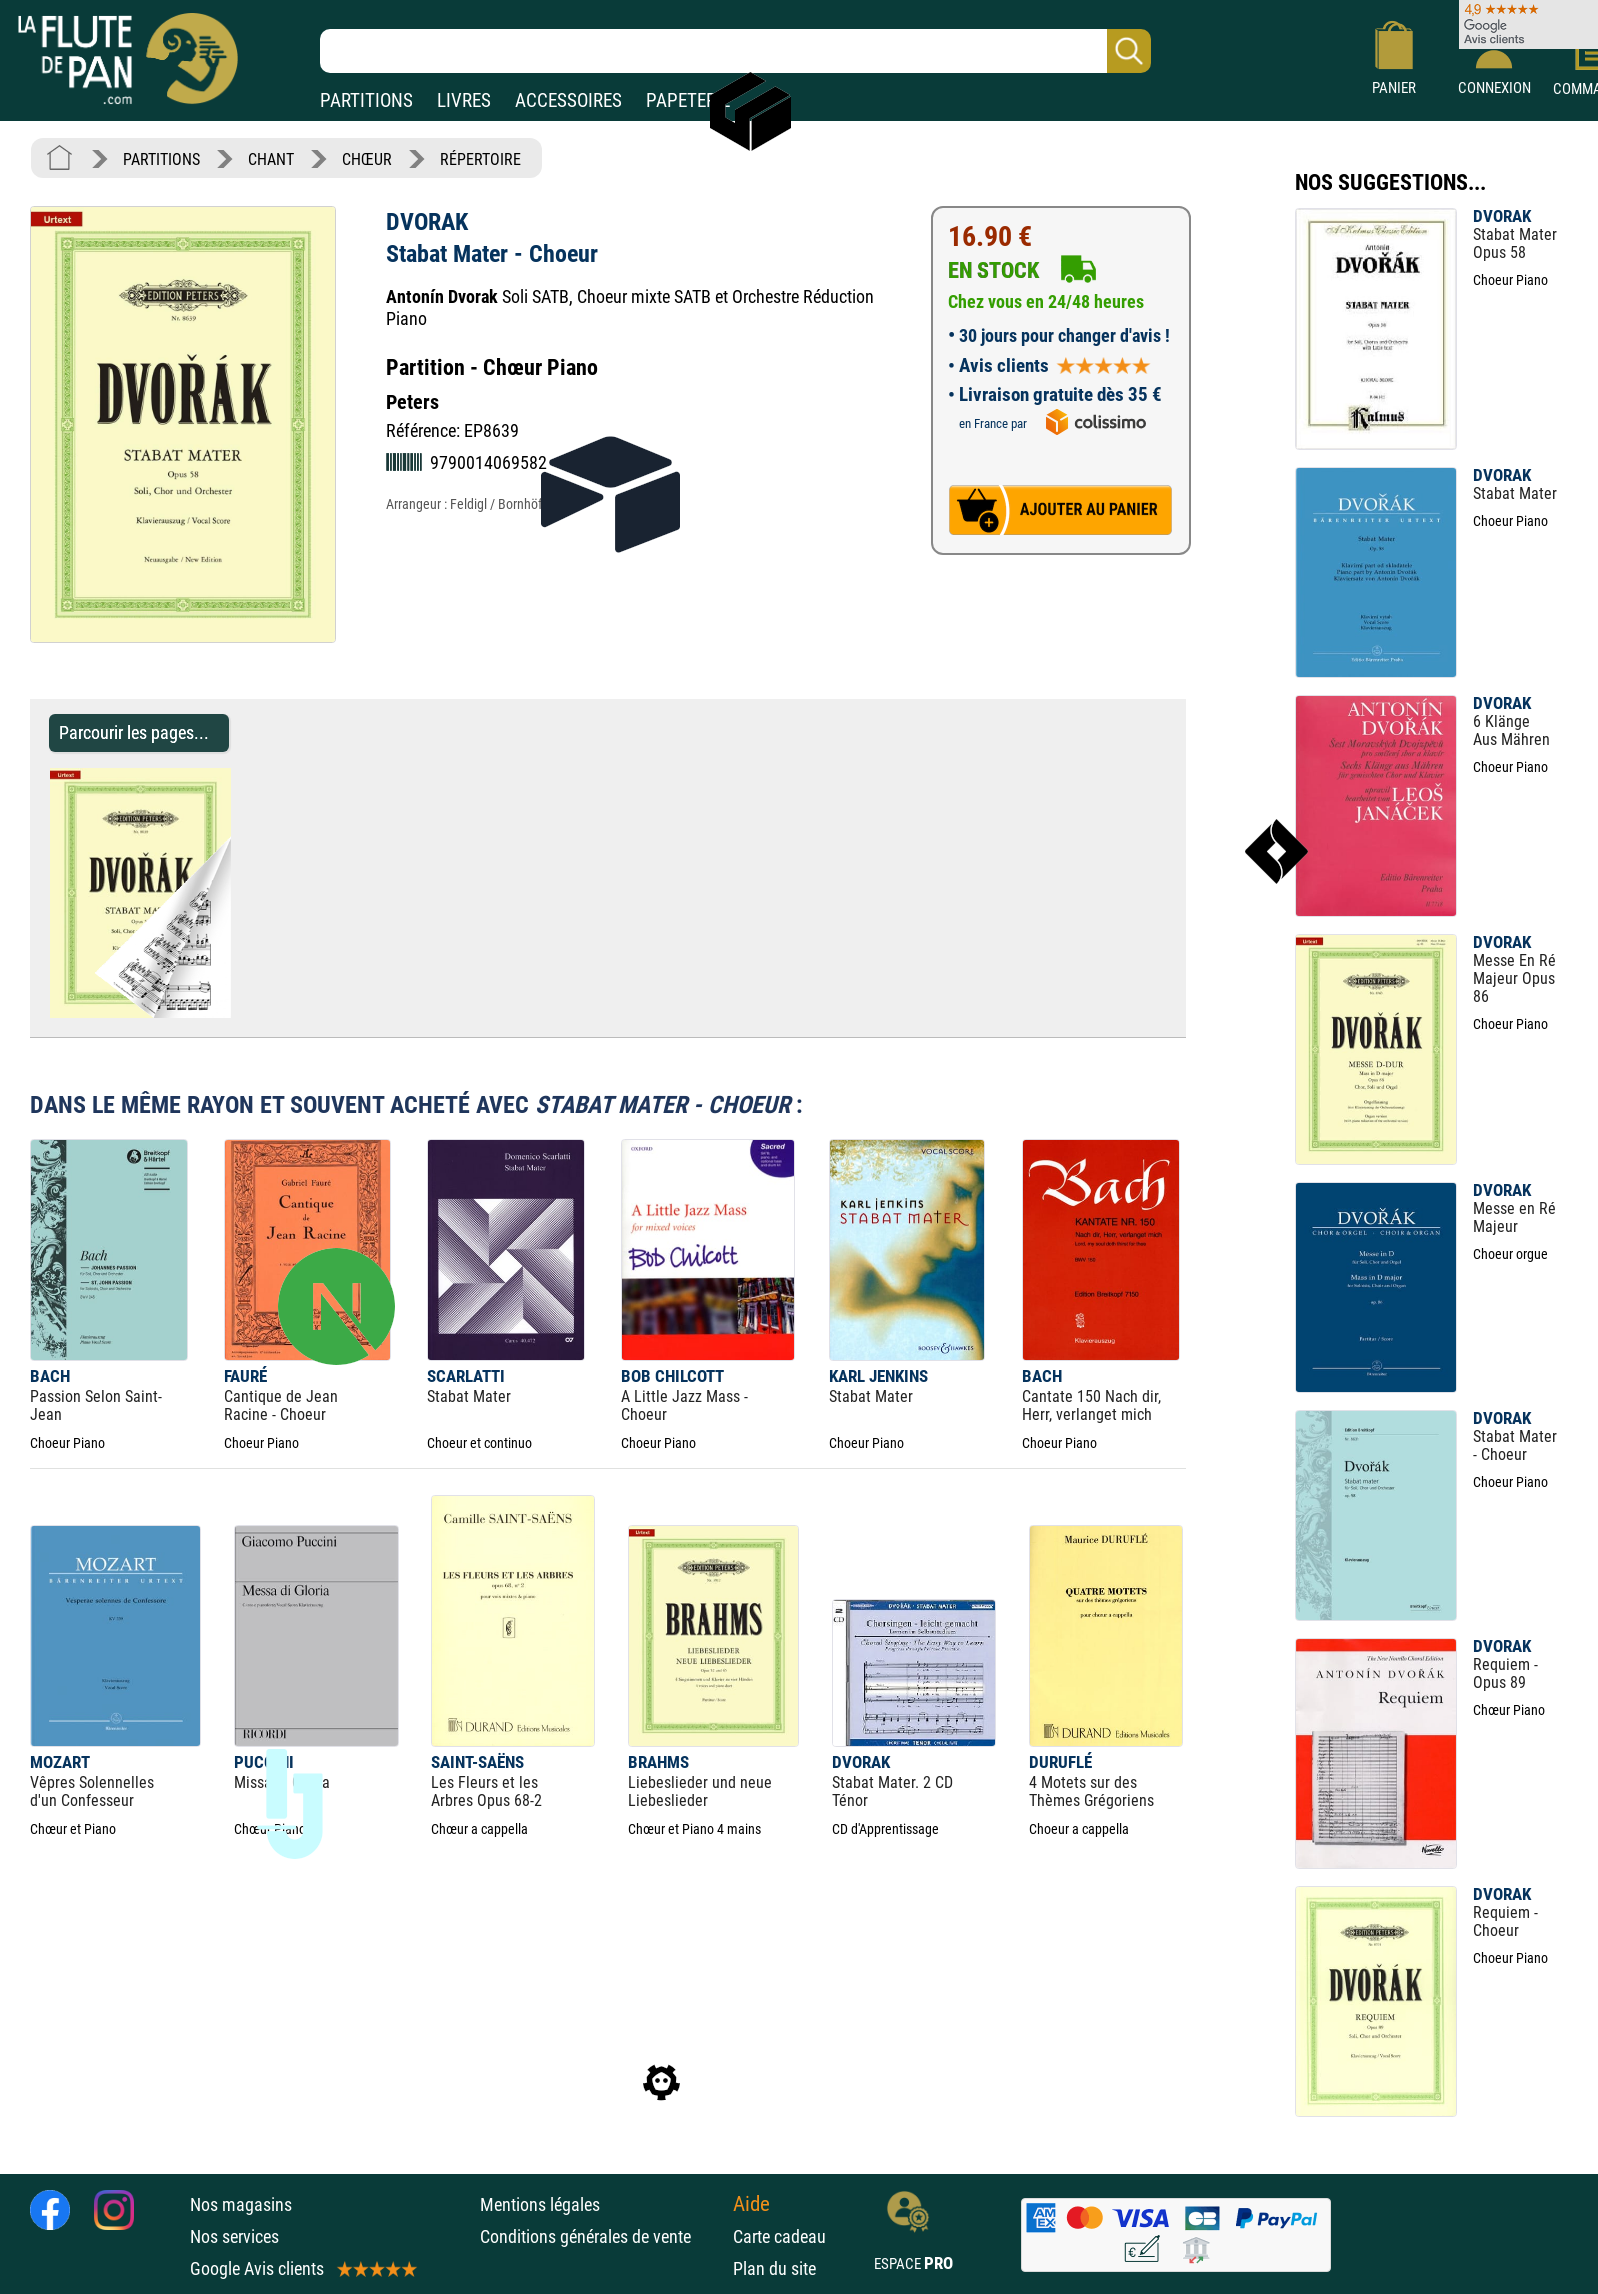  Describe the element at coordinates (1276, 851) in the screenshot. I see `open Jira Software for project tracking` at that location.